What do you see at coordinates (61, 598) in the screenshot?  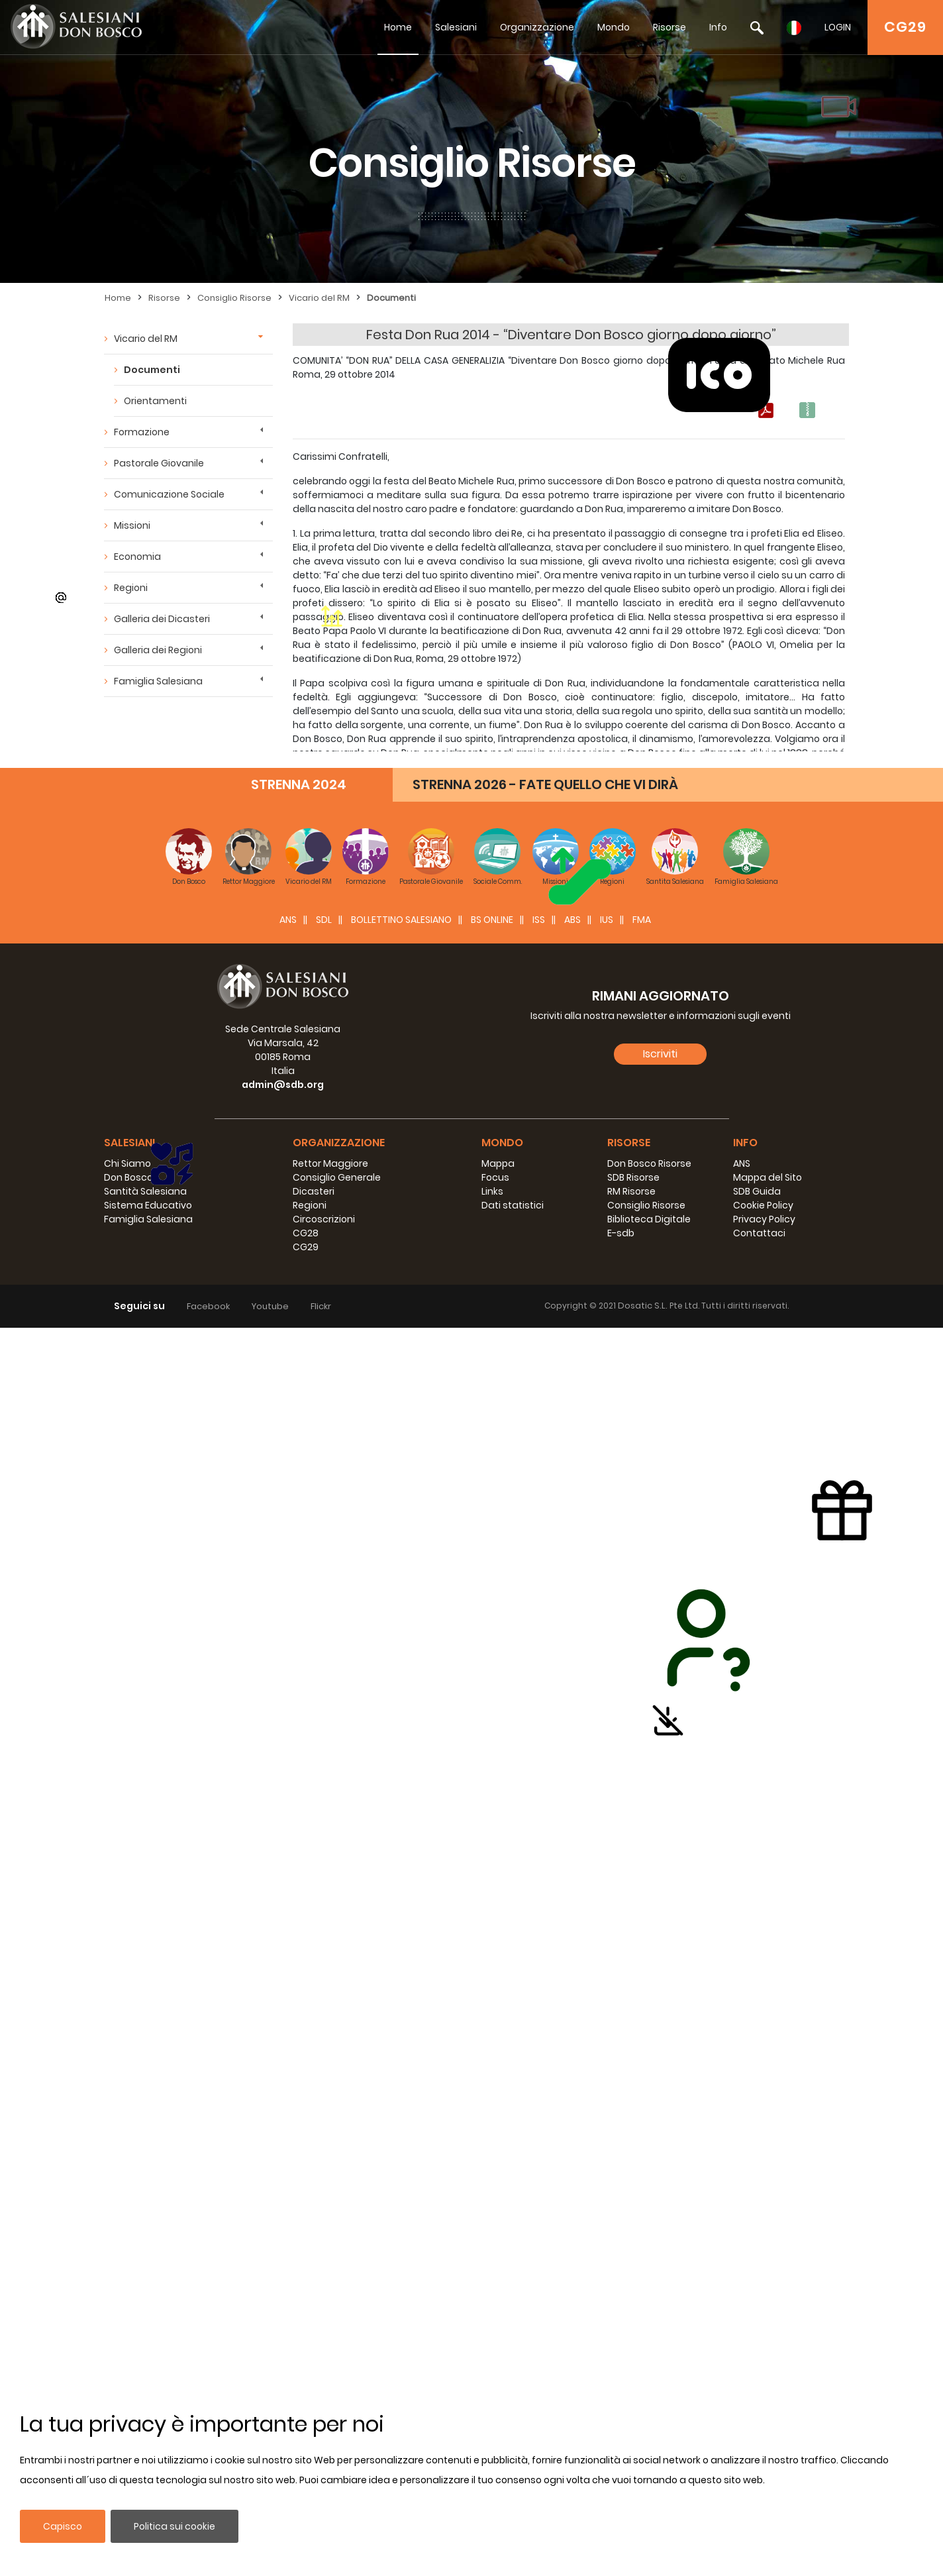 I see `enter or view email address` at bounding box center [61, 598].